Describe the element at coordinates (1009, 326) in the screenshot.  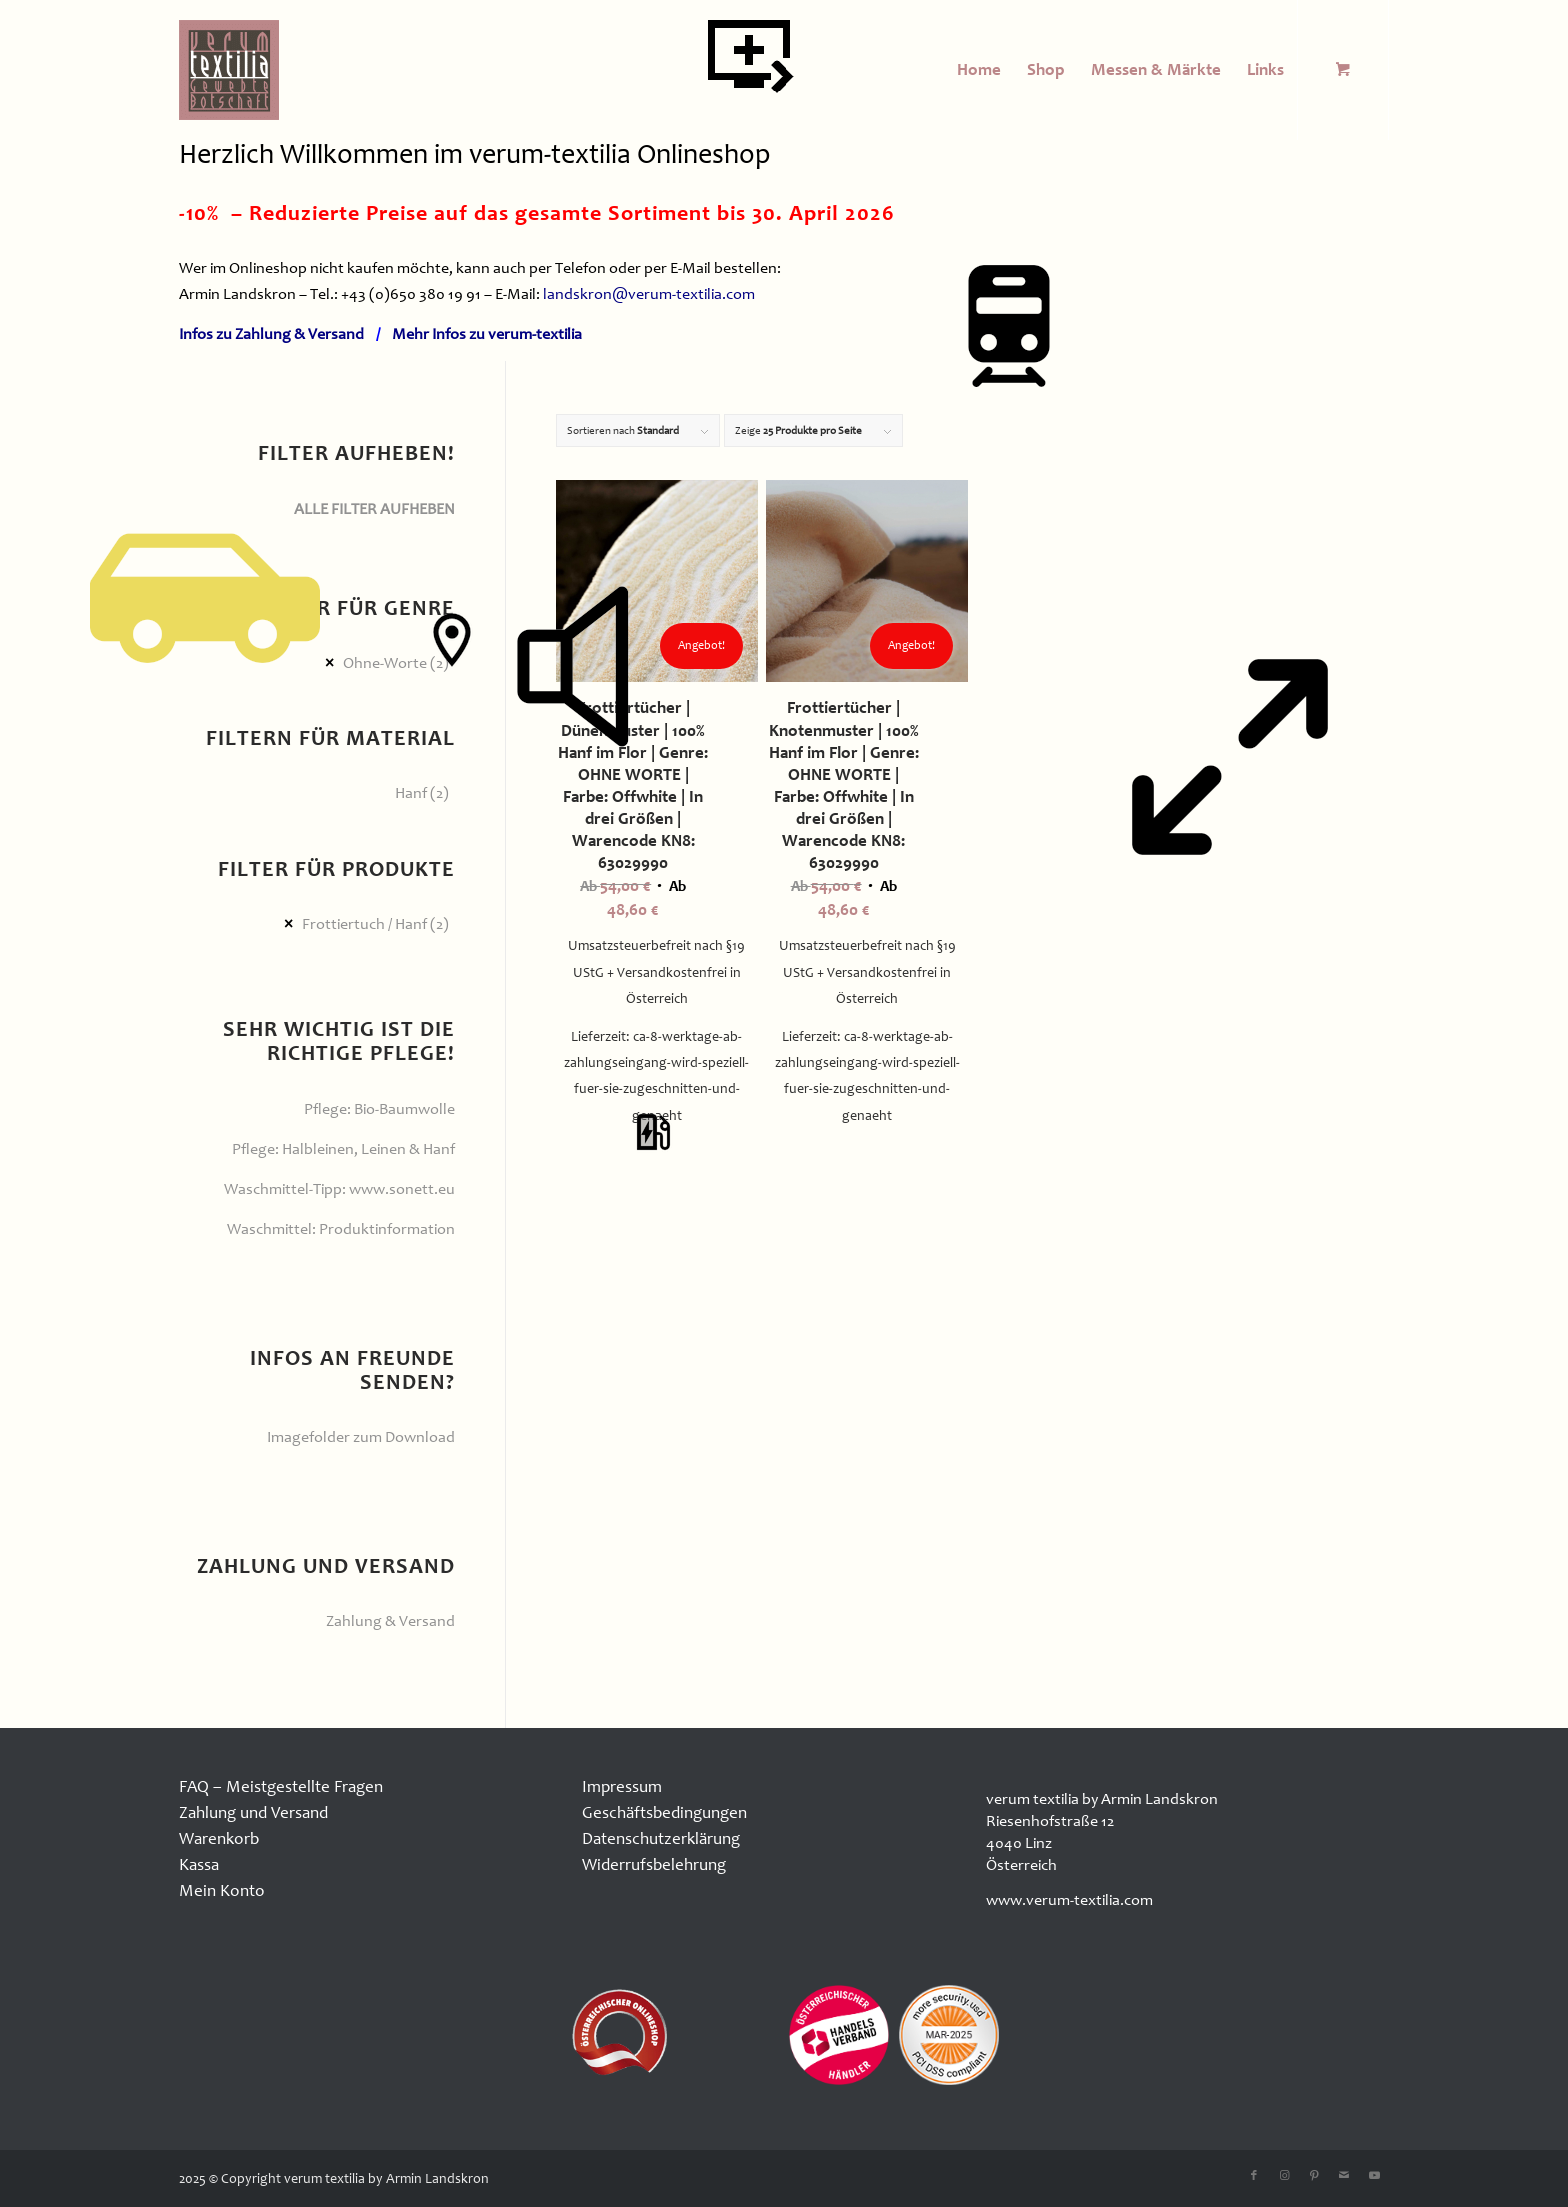
I see `view subway or metro transit options` at that location.